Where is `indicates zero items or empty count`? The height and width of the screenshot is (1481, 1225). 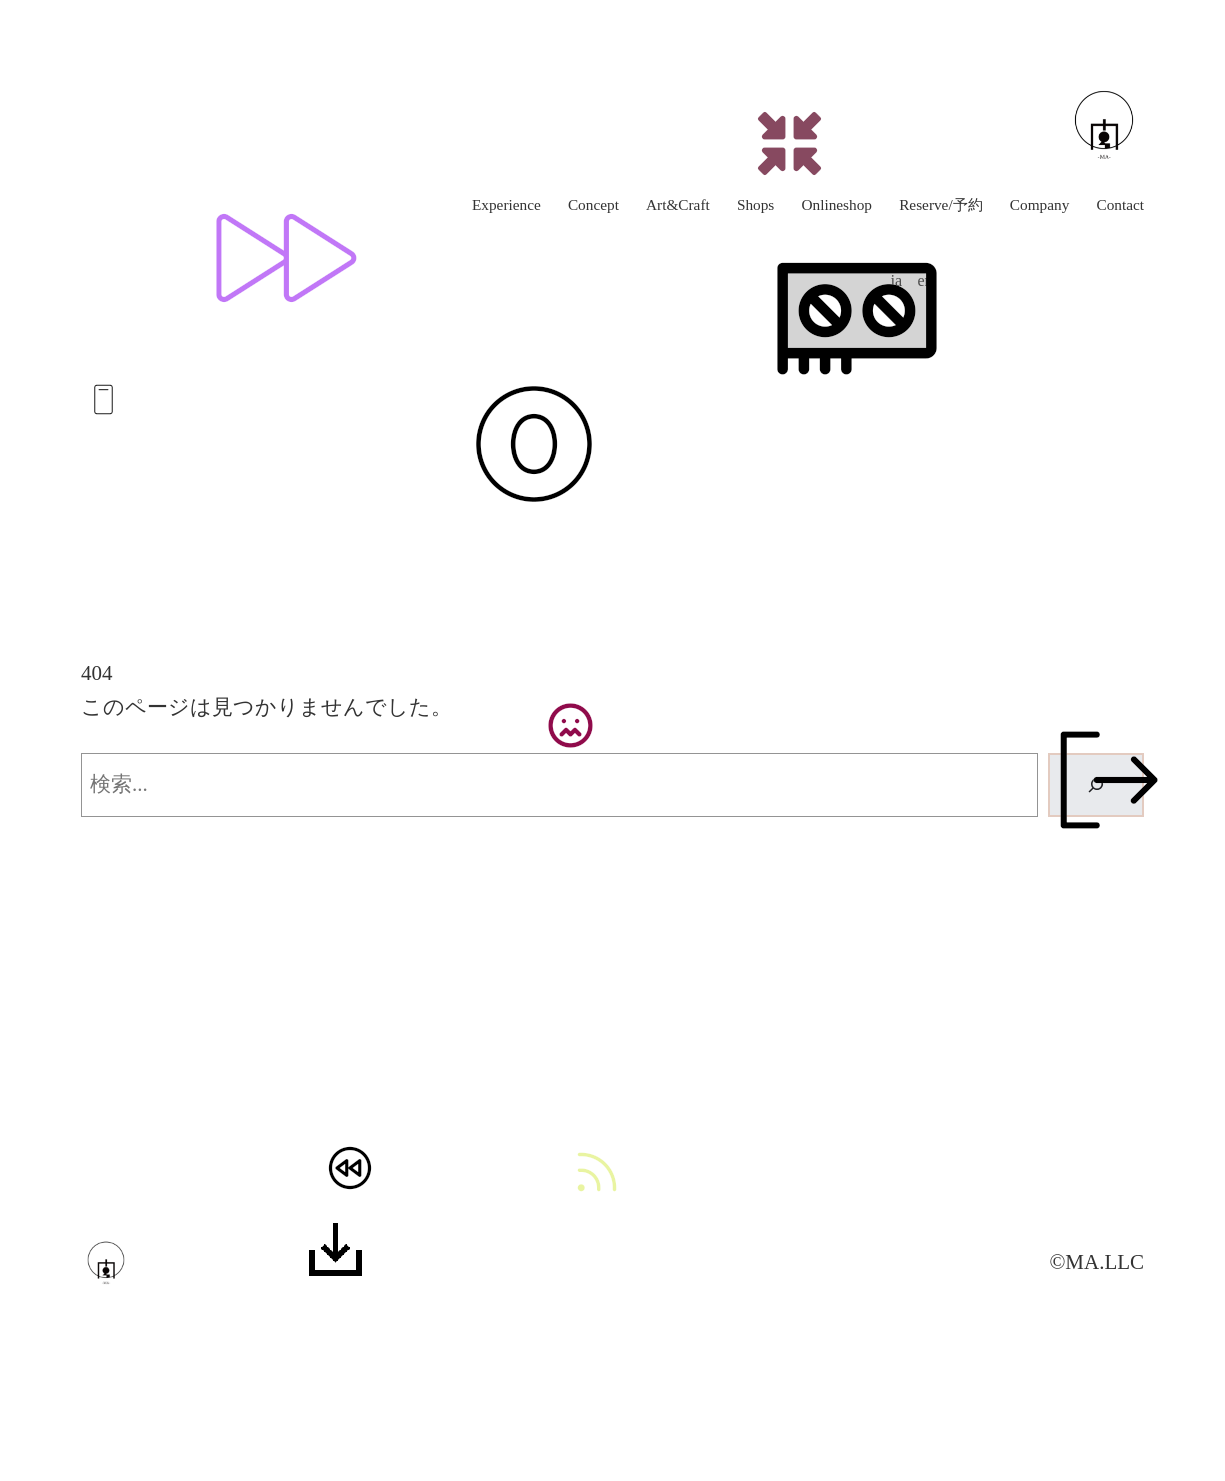
indicates zero items or empty count is located at coordinates (534, 444).